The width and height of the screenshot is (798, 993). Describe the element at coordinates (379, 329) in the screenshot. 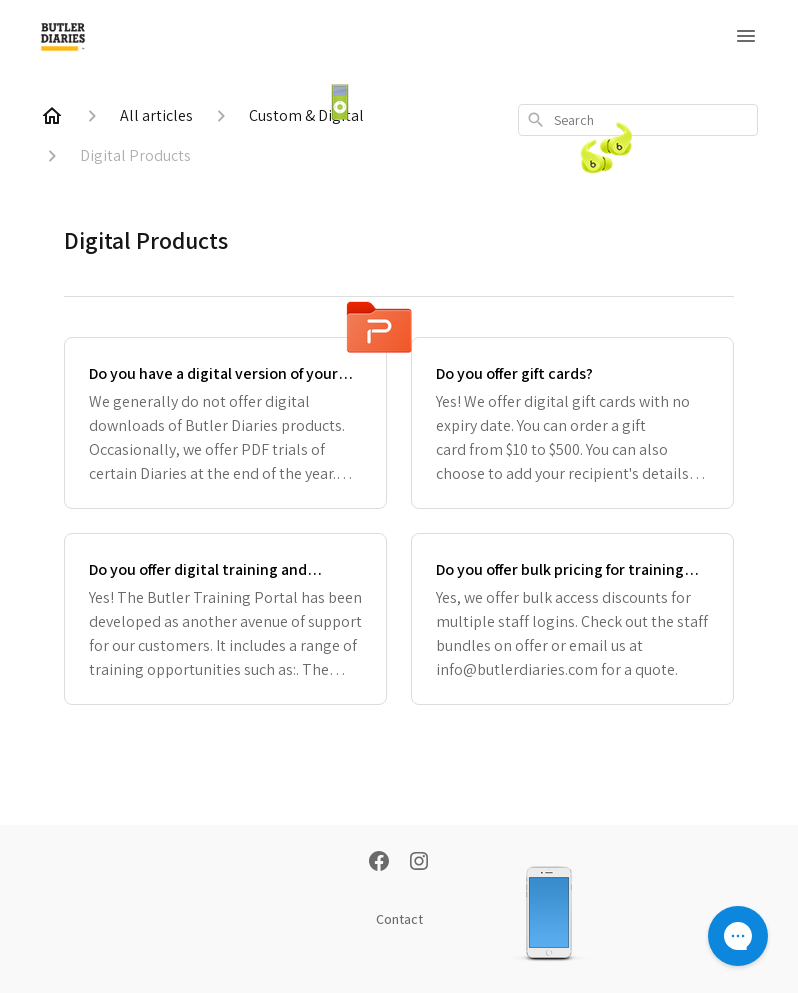

I see `open folder containing WPS presentation files` at that location.